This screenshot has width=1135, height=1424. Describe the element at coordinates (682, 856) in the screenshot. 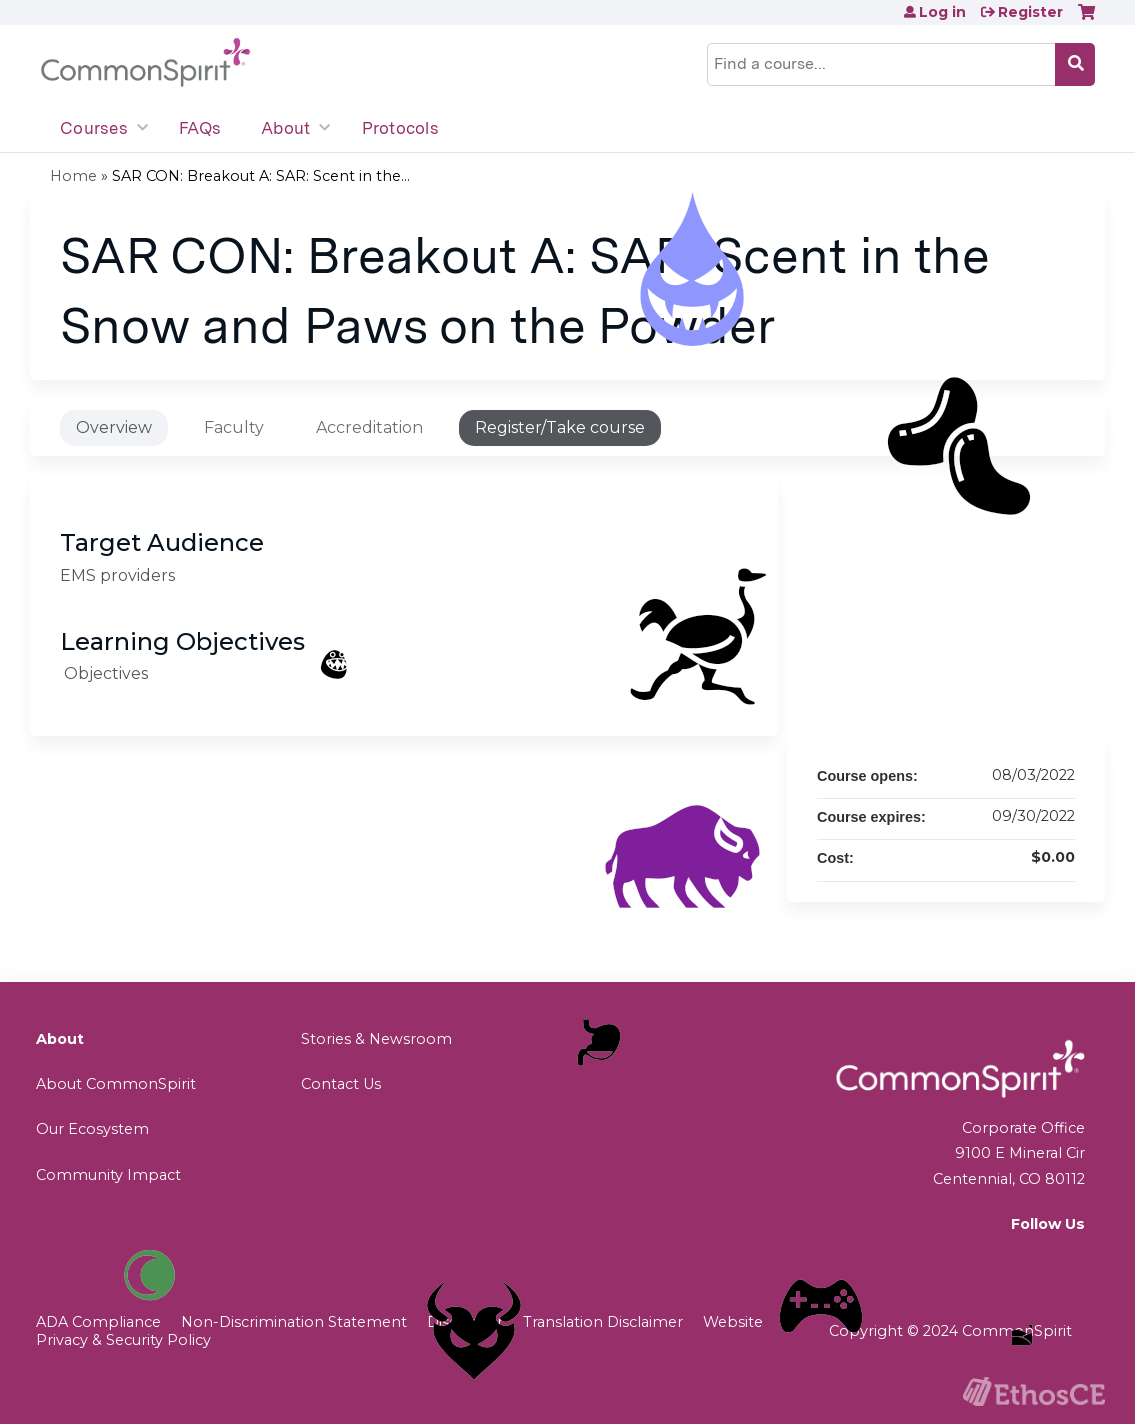

I see `wildlife or nature category indicator` at that location.